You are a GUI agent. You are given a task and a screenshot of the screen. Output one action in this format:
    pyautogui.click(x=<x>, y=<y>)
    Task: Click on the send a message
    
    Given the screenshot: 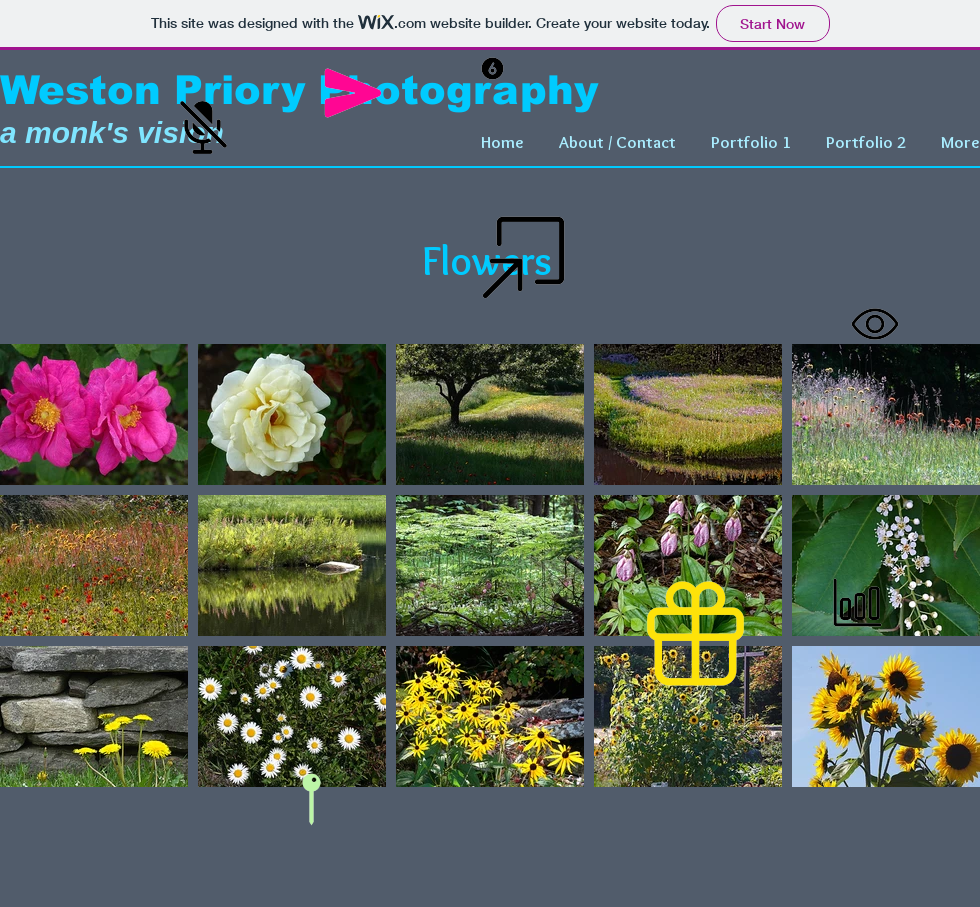 What is the action you would take?
    pyautogui.click(x=353, y=93)
    